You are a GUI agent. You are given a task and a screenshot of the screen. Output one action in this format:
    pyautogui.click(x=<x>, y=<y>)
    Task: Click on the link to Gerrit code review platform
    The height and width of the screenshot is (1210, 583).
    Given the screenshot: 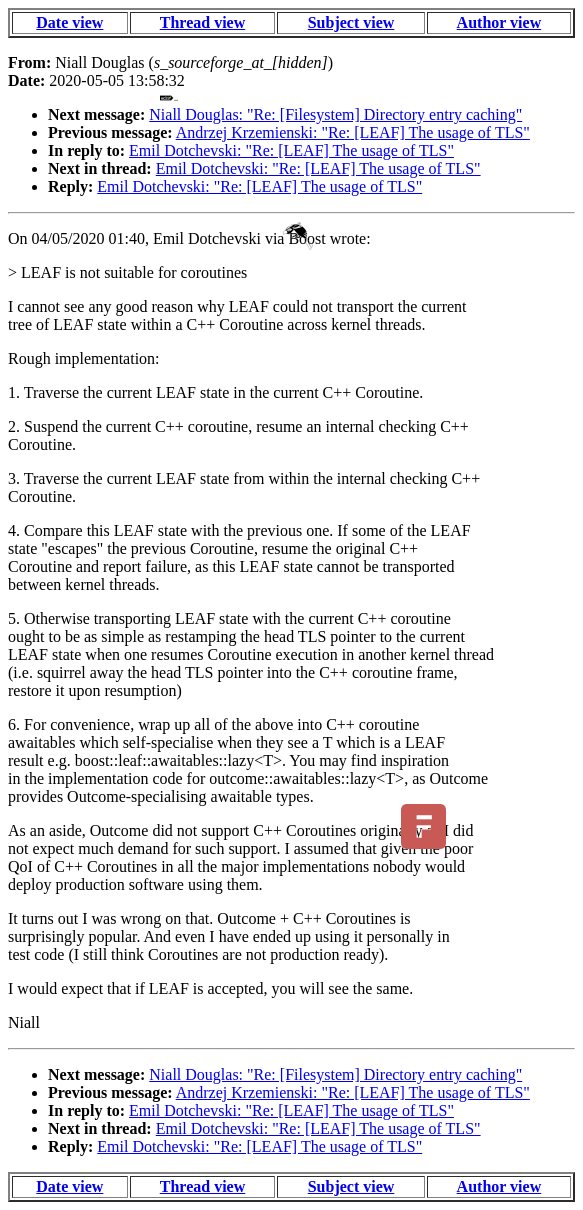 What is the action you would take?
    pyautogui.click(x=298, y=236)
    